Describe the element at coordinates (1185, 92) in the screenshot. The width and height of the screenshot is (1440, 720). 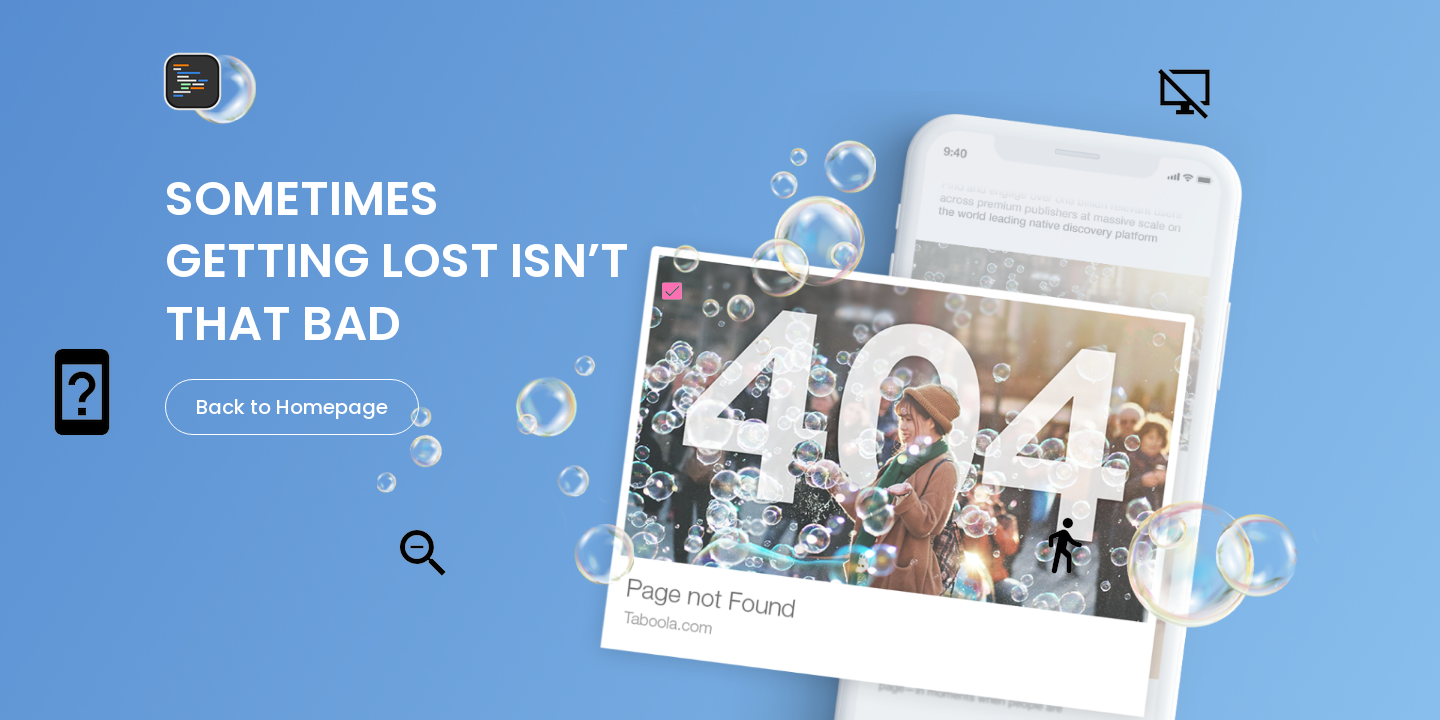
I see `desktop access is currently disabled` at that location.